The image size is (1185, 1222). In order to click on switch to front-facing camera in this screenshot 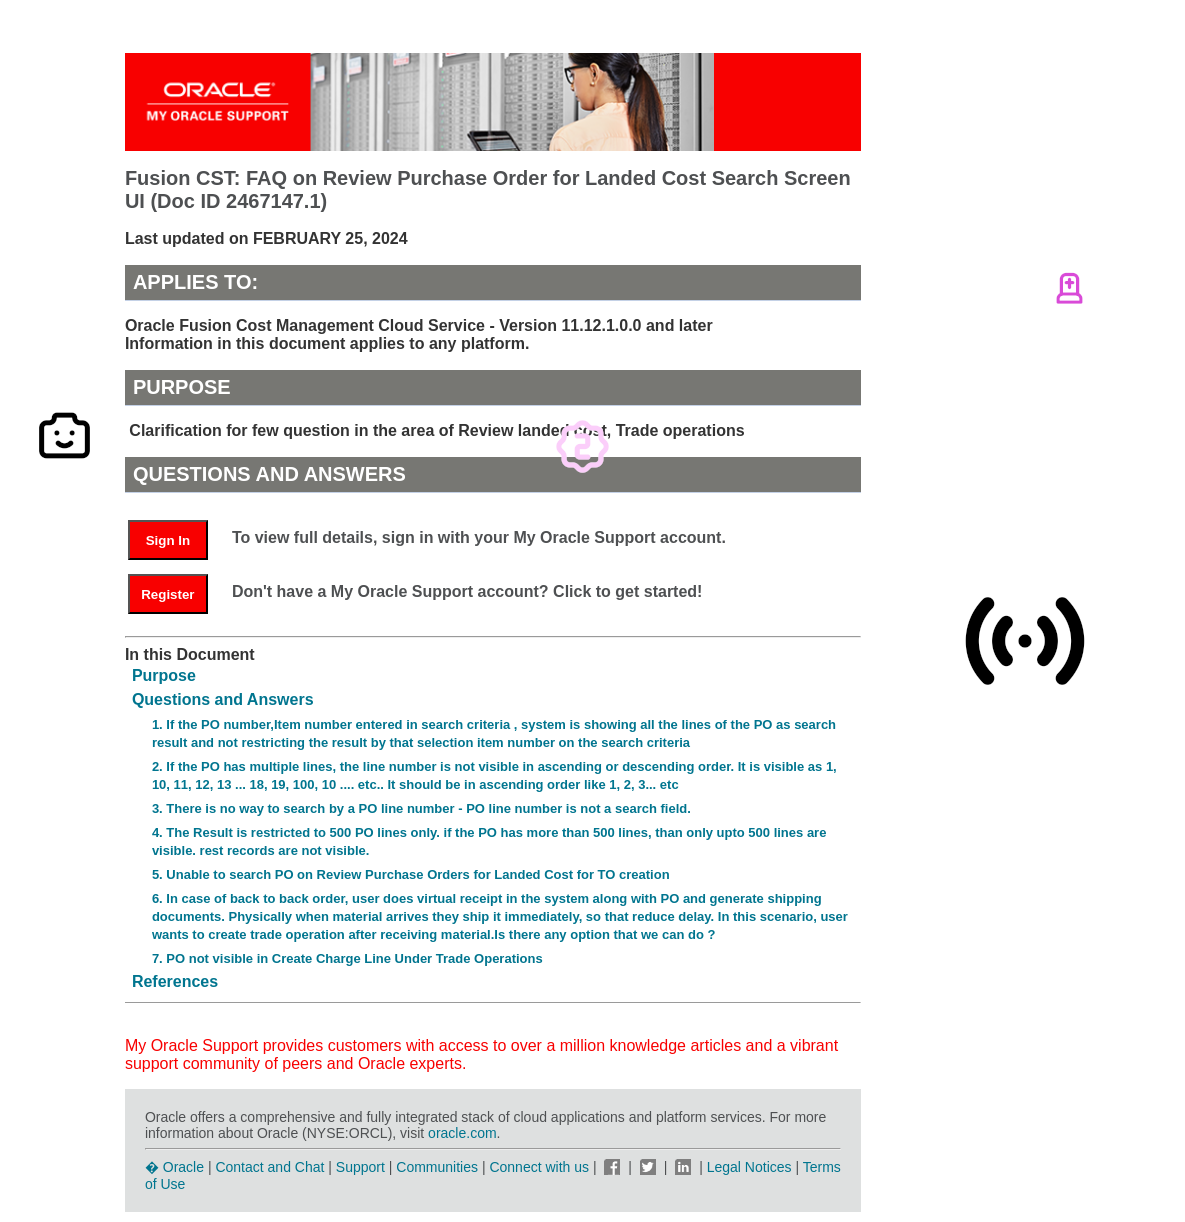, I will do `click(64, 435)`.